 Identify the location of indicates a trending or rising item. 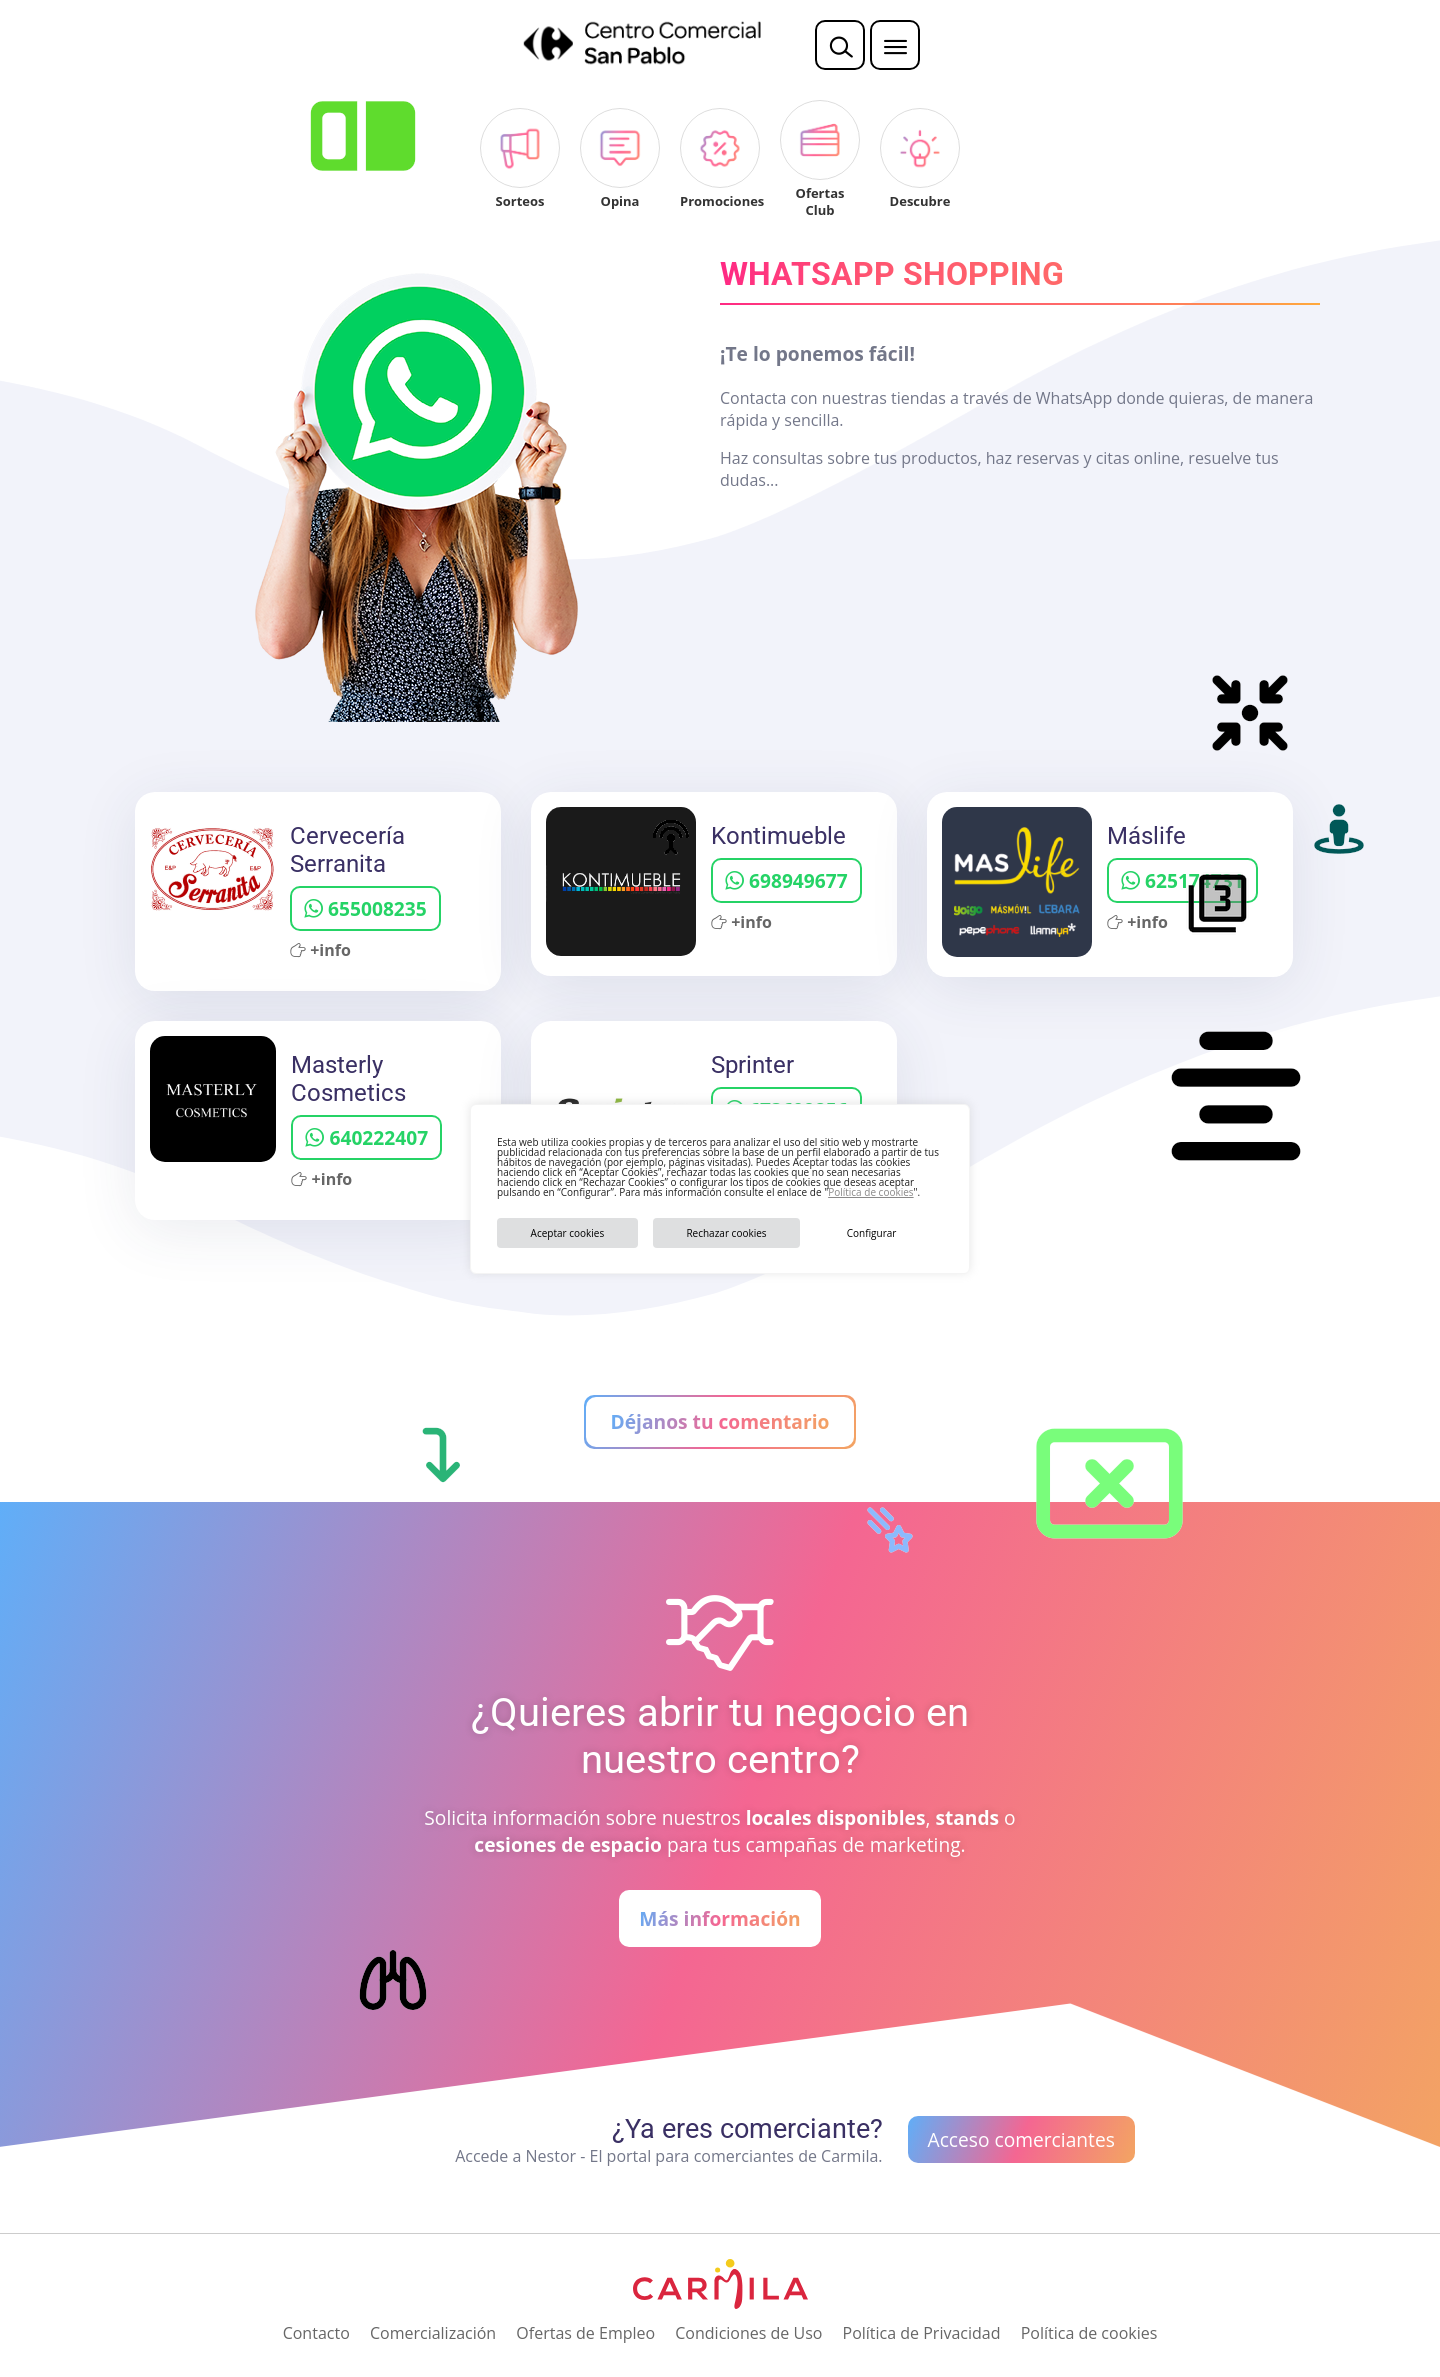
(890, 1530).